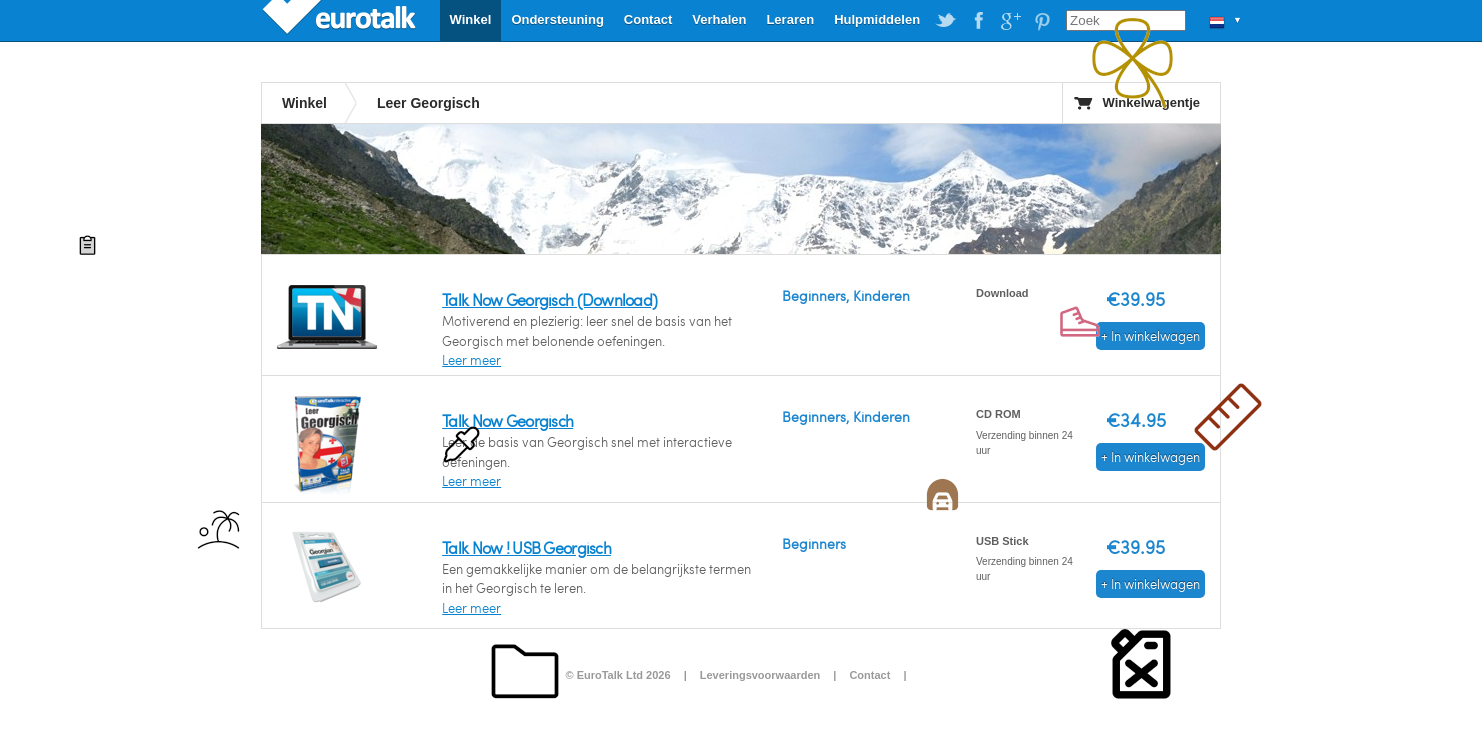 The image size is (1482, 731). What do you see at coordinates (87, 245) in the screenshot?
I see `view clipboard contents` at bounding box center [87, 245].